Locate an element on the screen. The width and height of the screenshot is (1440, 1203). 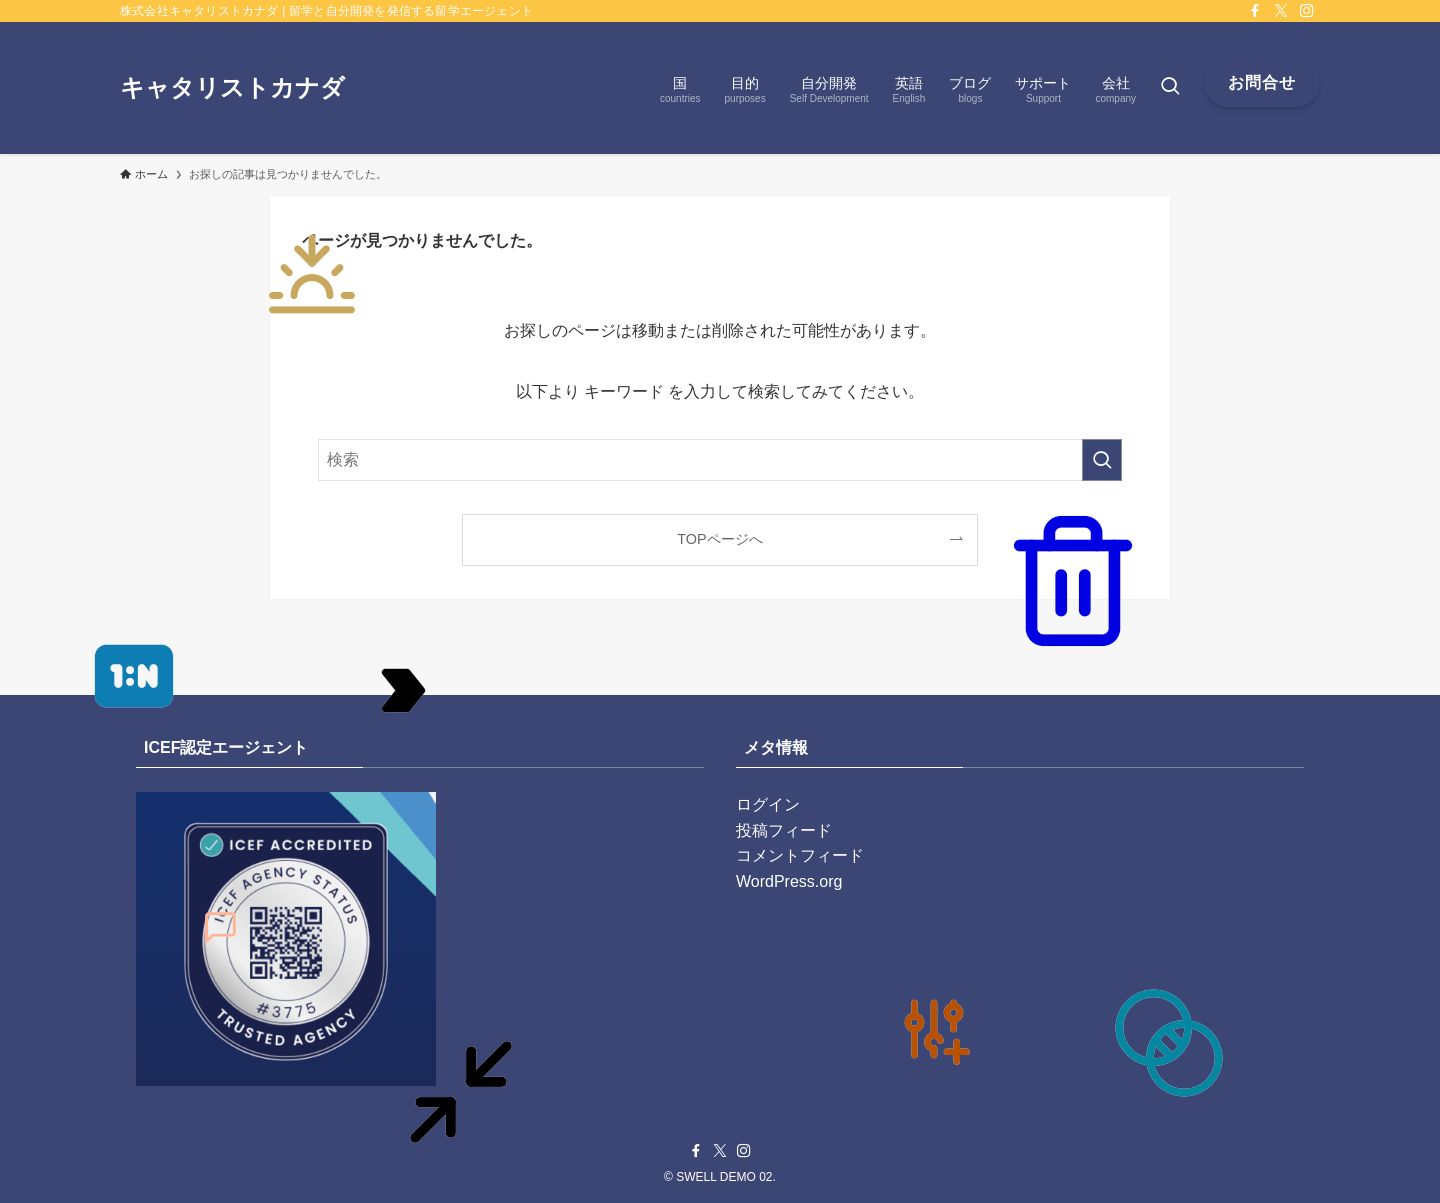
set display to evening or night mode is located at coordinates (312, 274).